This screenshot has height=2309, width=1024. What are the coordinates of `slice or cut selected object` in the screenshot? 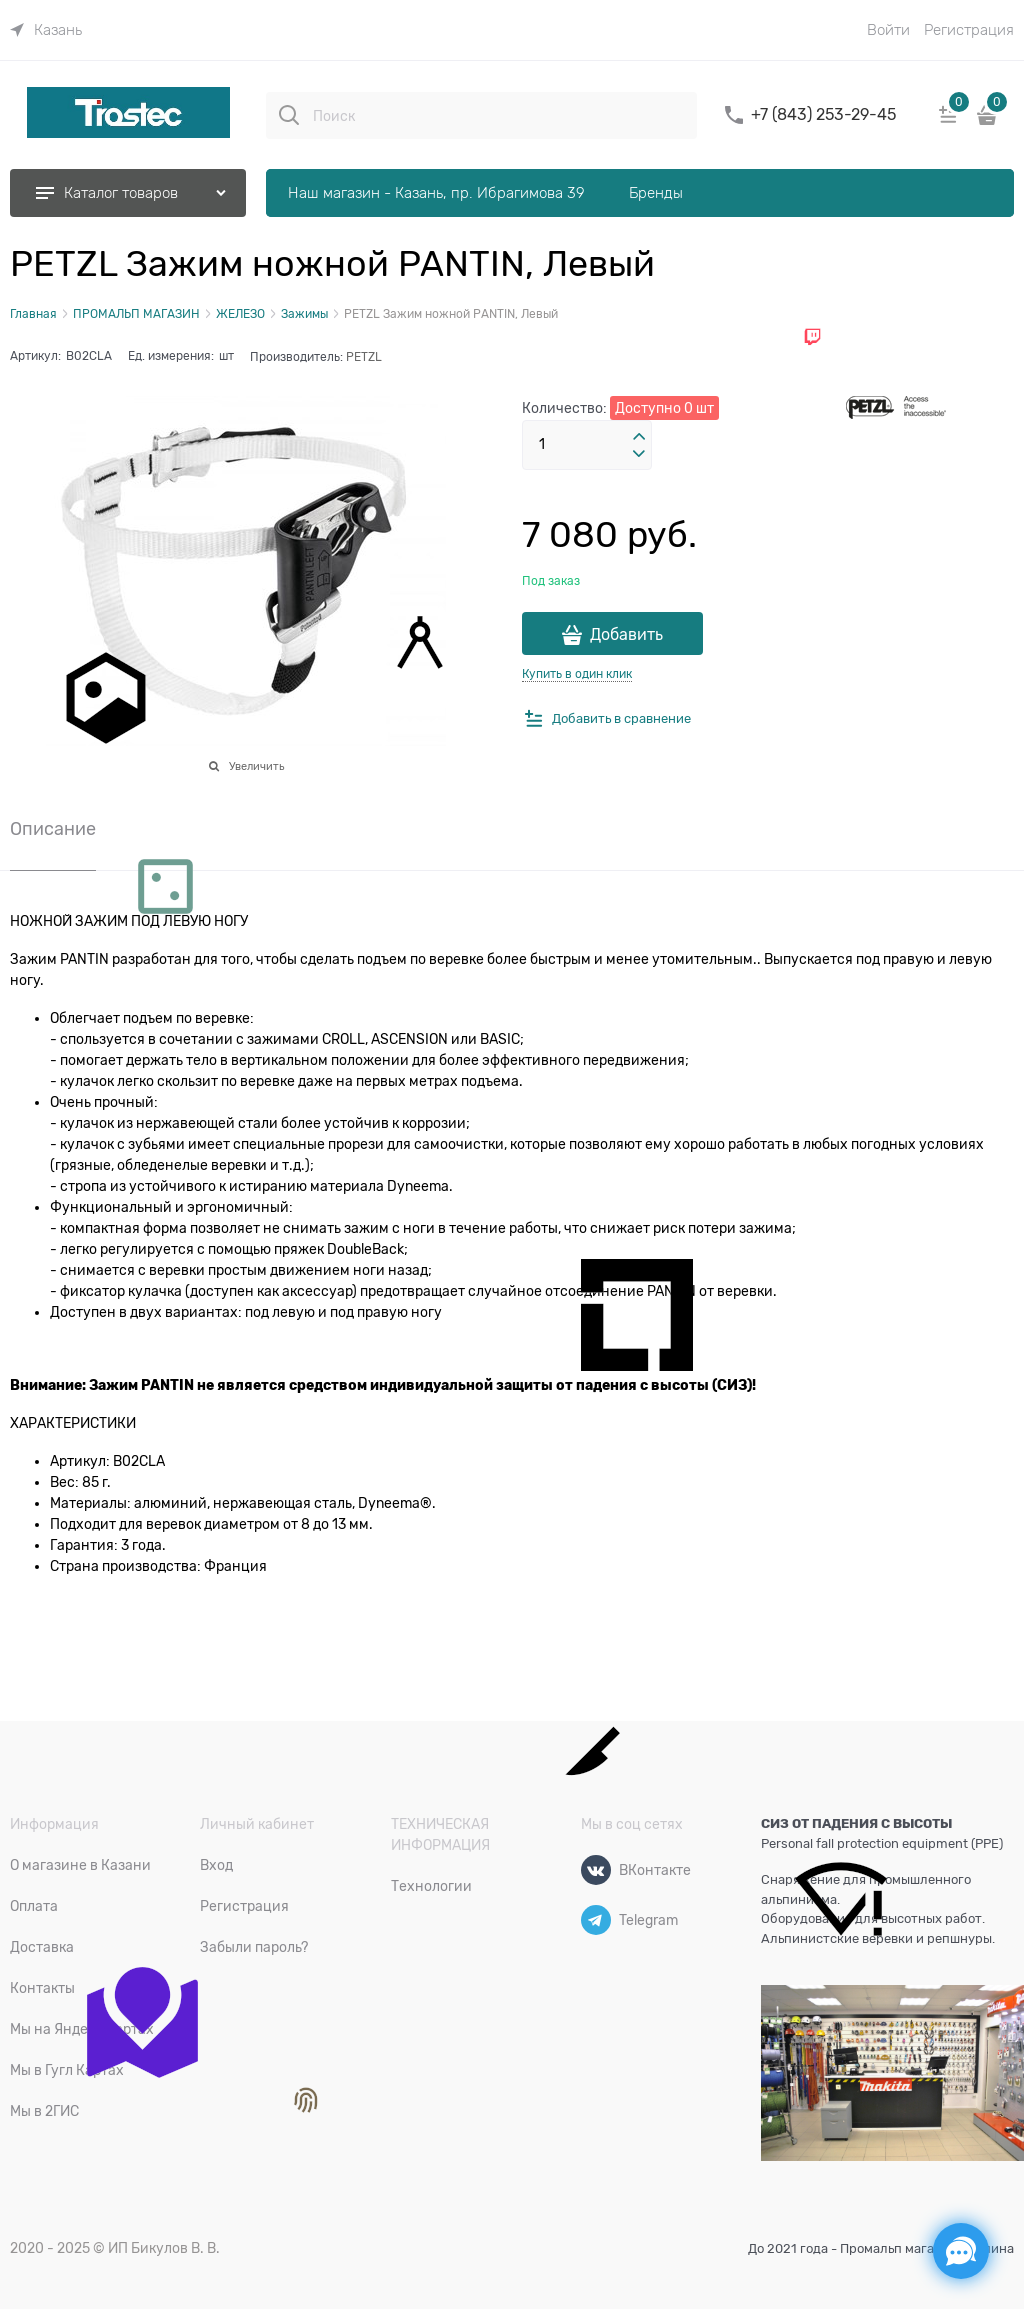 It's located at (596, 1751).